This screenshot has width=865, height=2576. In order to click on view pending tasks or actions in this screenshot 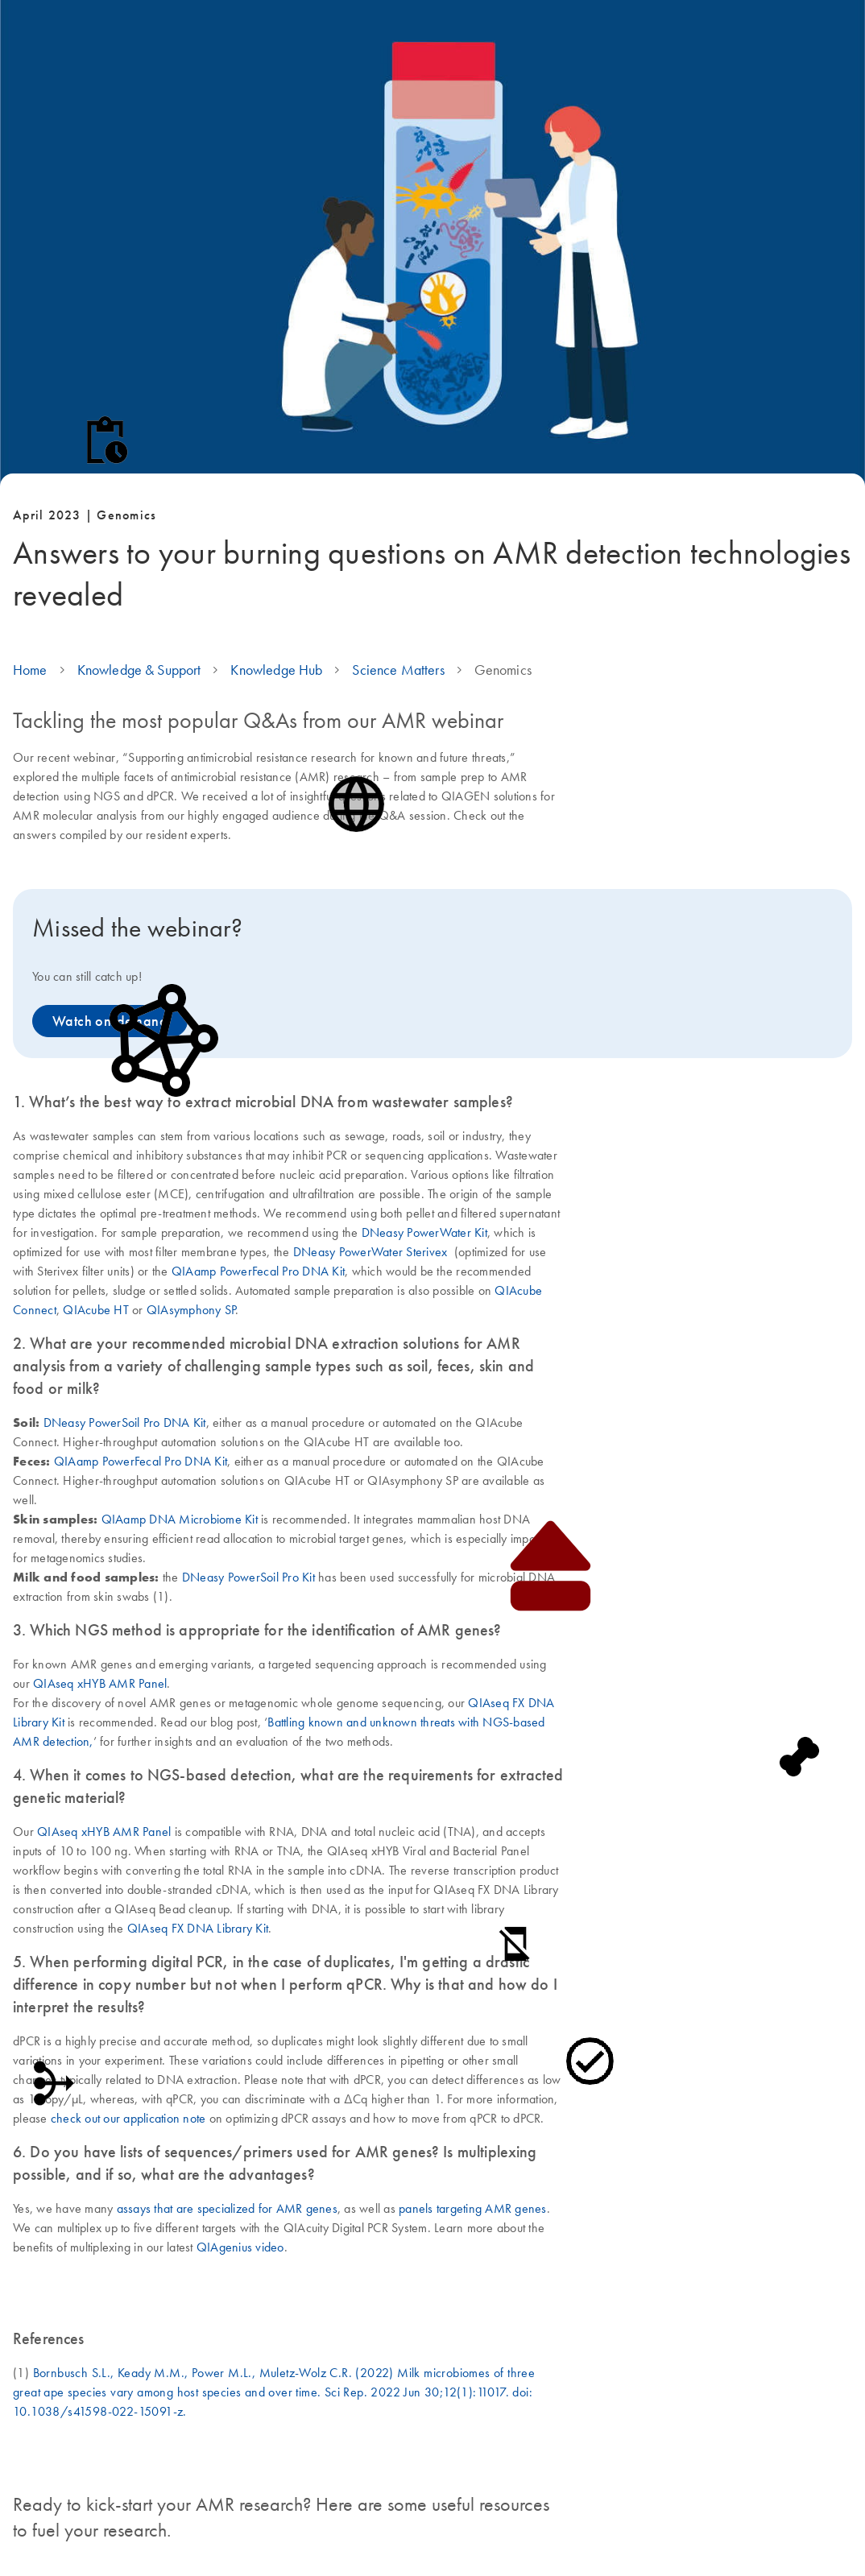, I will do `click(105, 440)`.